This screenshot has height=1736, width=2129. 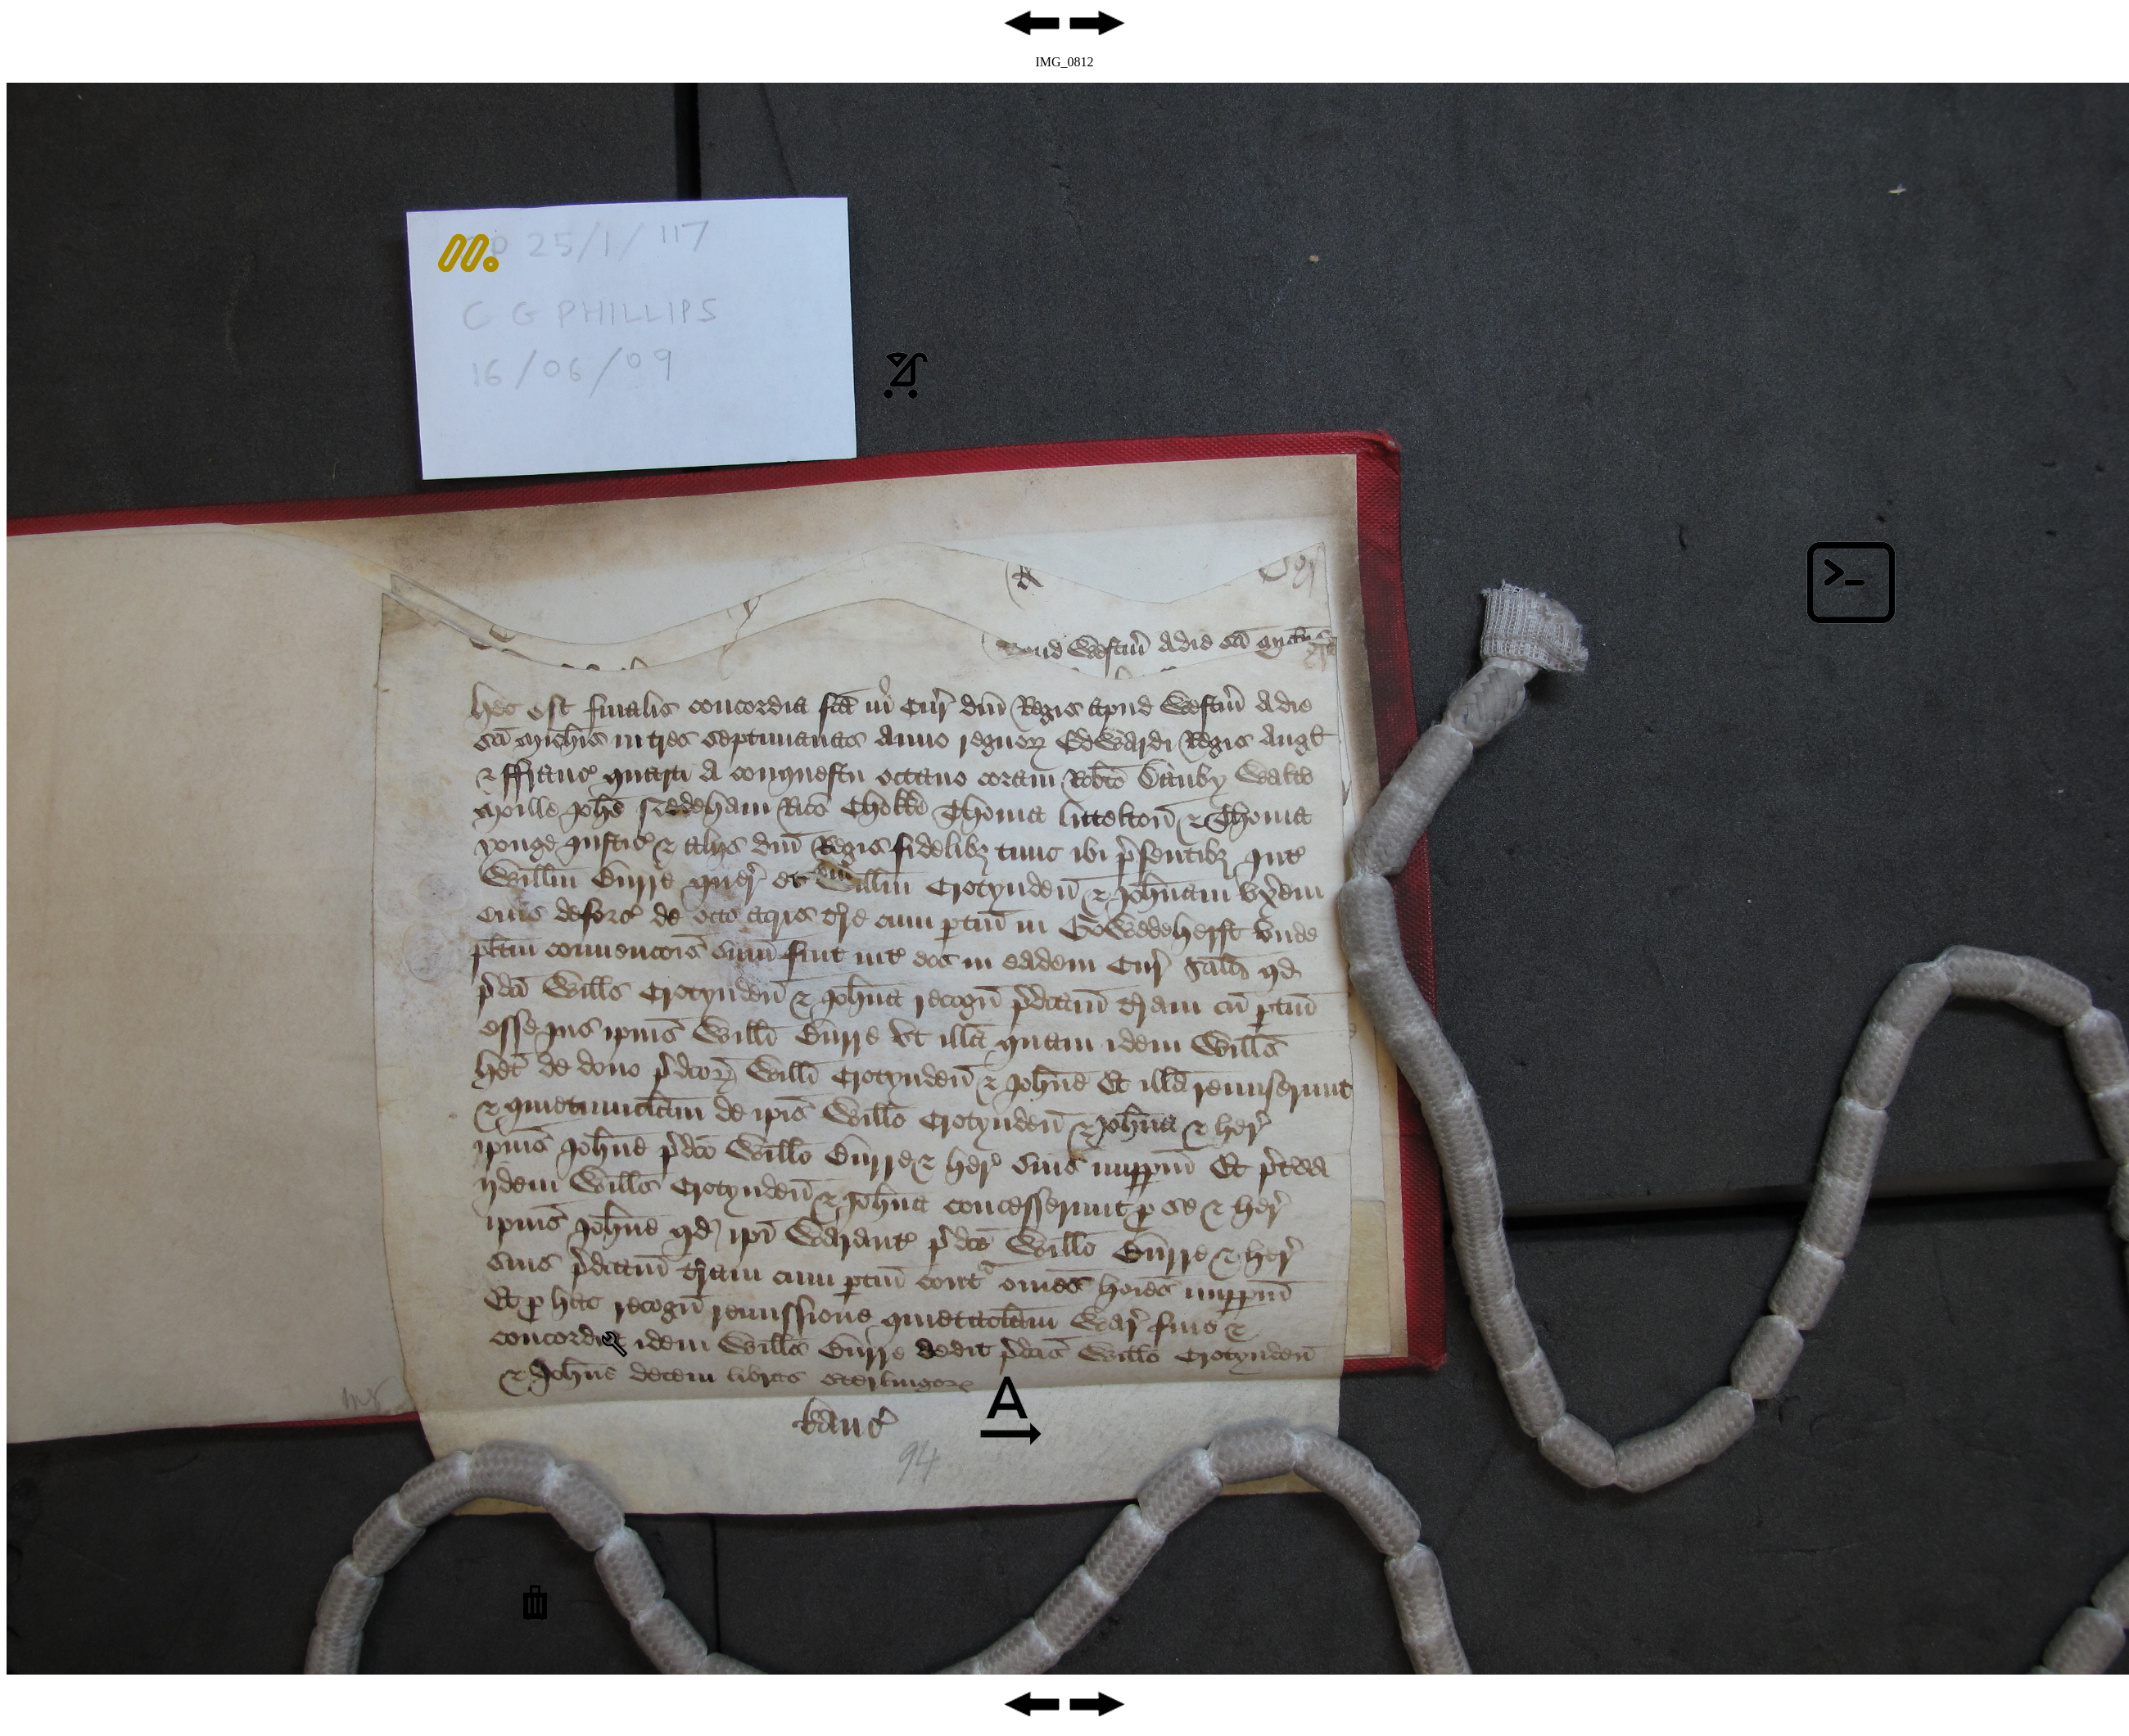 I want to click on open monday.com workspace, so click(x=467, y=253).